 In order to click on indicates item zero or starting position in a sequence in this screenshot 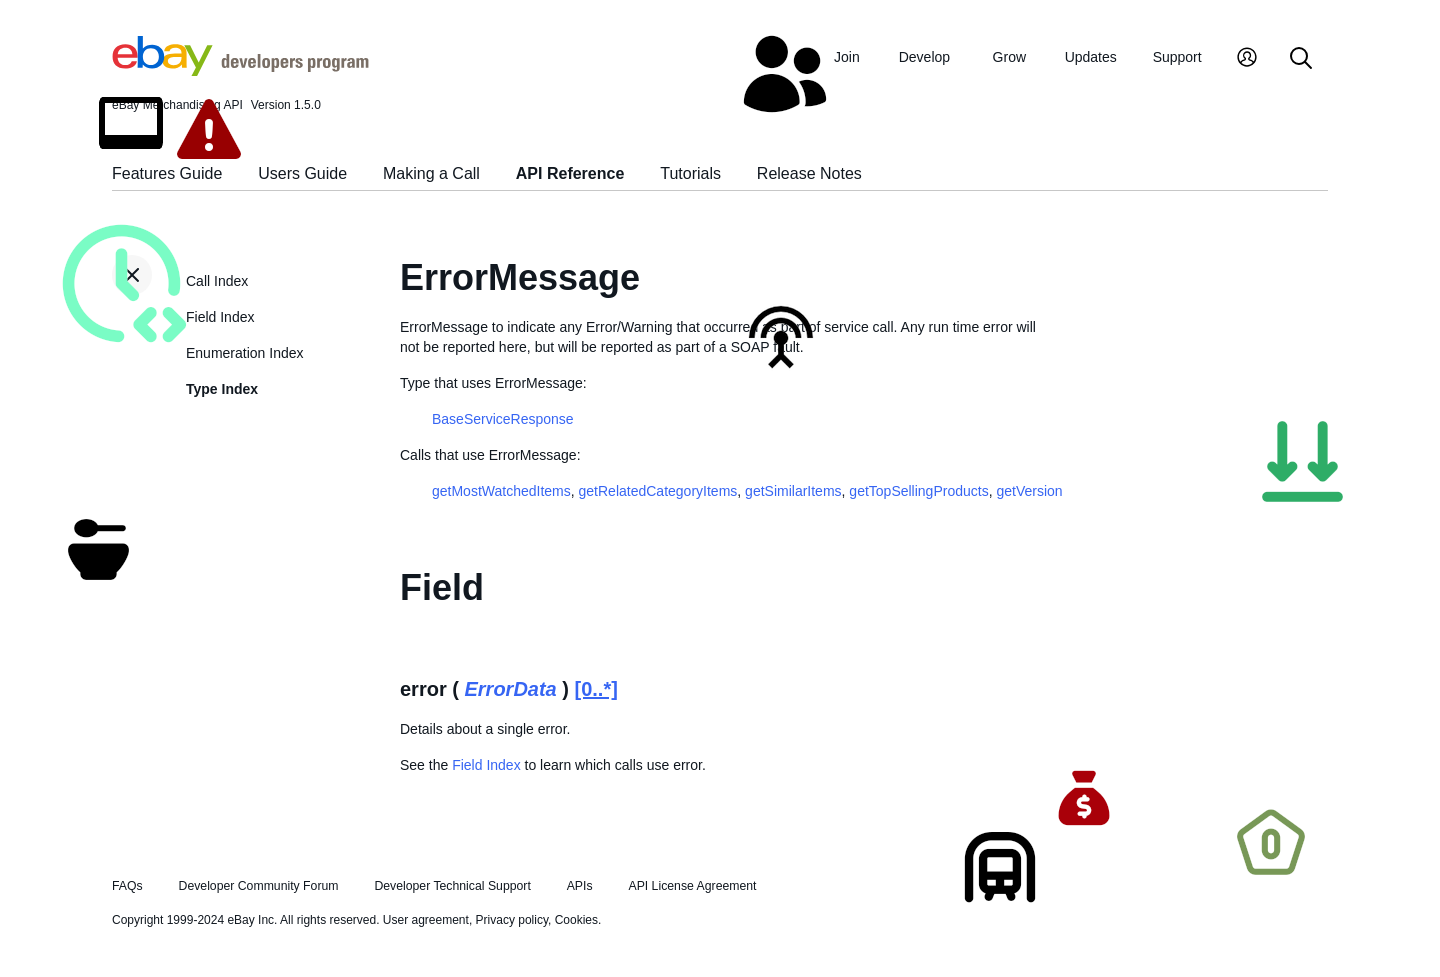, I will do `click(1271, 844)`.